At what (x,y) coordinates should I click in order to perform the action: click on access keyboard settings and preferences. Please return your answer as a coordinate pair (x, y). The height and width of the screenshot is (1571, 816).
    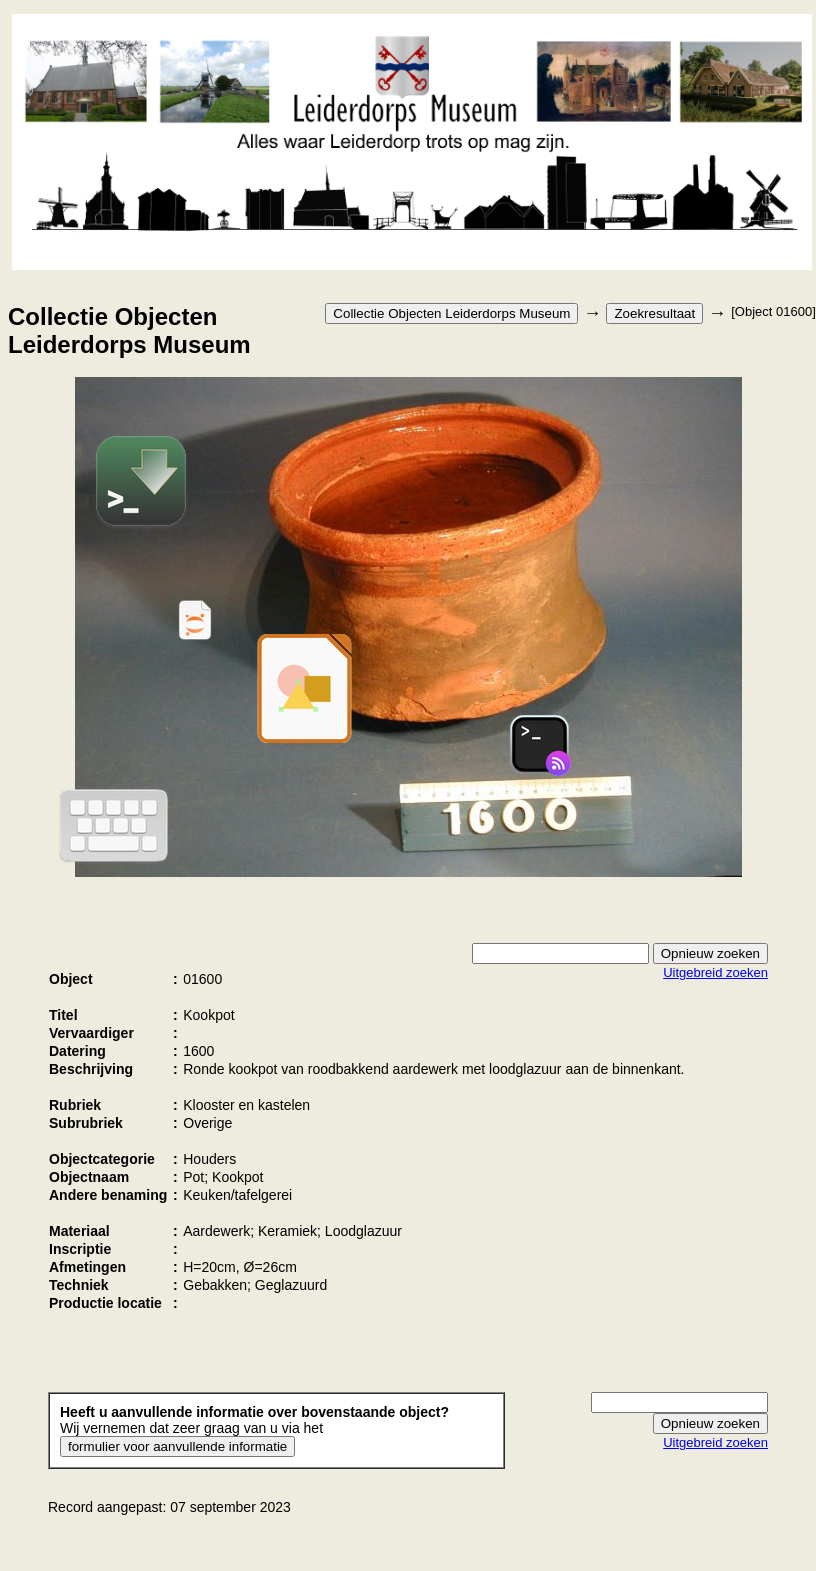
    Looking at the image, I should click on (113, 825).